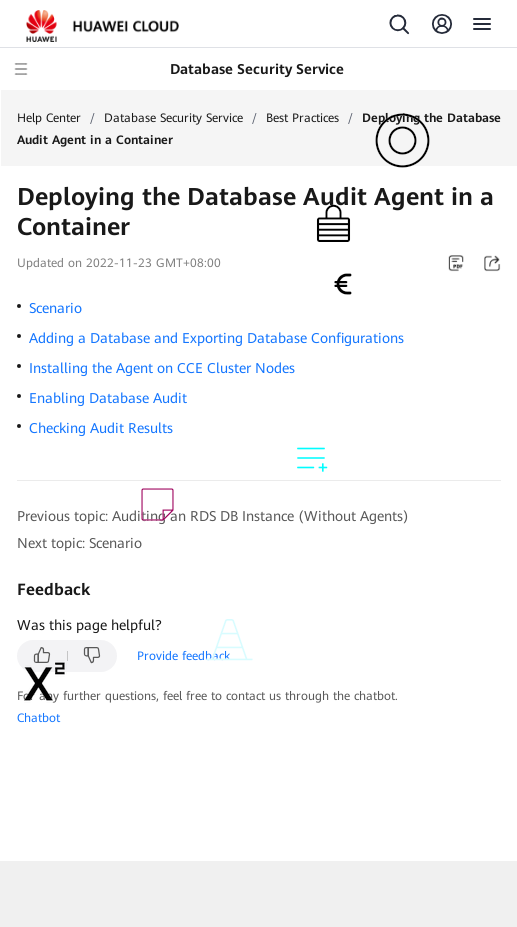  What do you see at coordinates (333, 225) in the screenshot?
I see `indicates a secure or encrypted connection` at bounding box center [333, 225].